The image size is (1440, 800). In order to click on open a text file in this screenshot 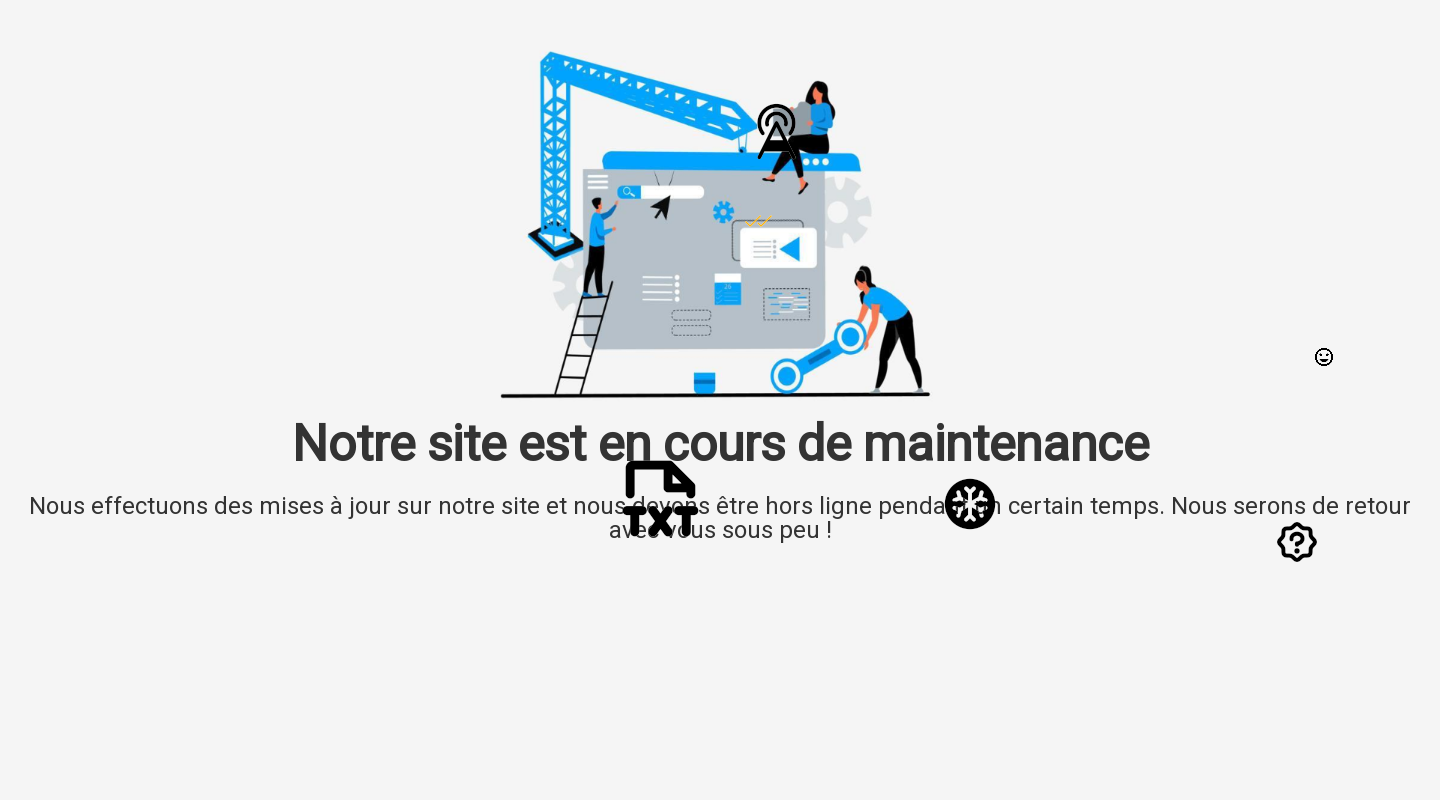, I will do `click(660, 501)`.